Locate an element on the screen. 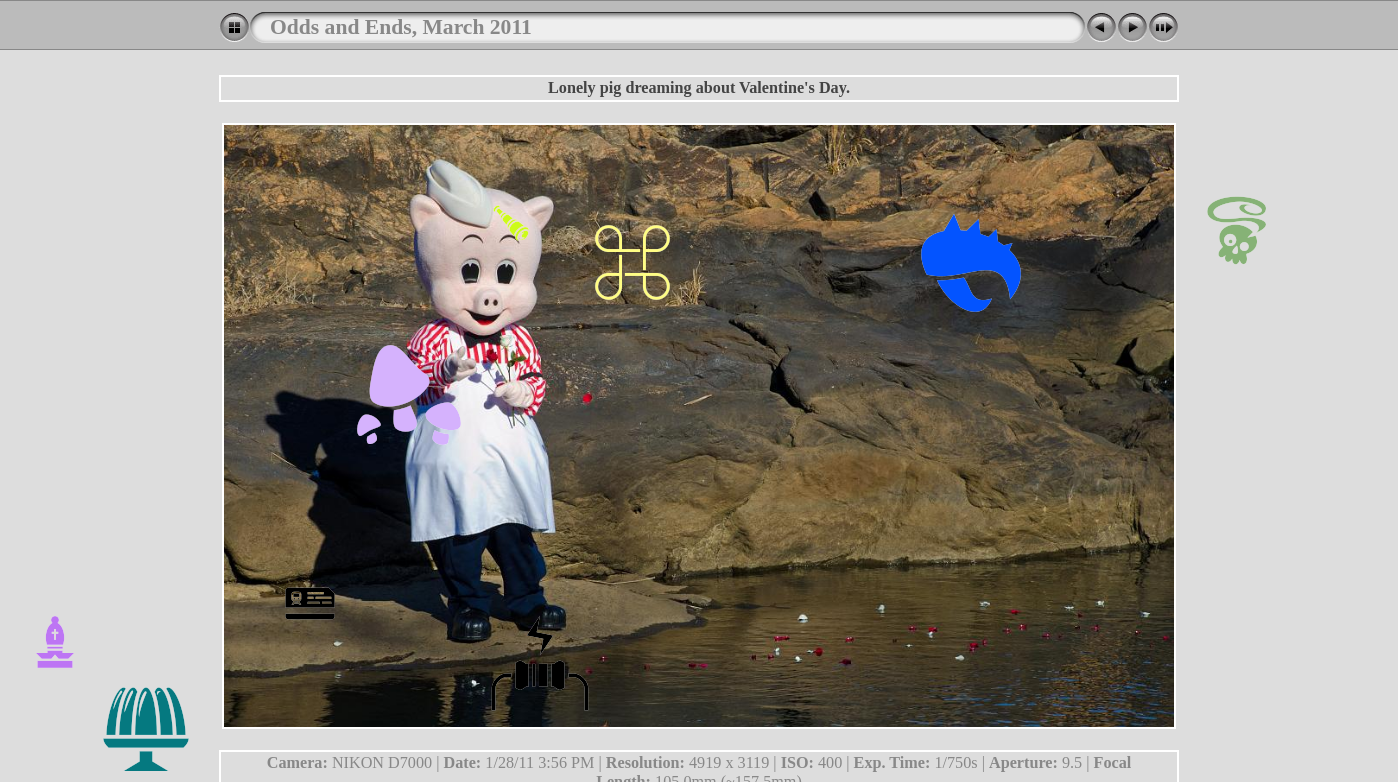 This screenshot has height=782, width=1398. select the bishop piece in a chess game is located at coordinates (55, 642).